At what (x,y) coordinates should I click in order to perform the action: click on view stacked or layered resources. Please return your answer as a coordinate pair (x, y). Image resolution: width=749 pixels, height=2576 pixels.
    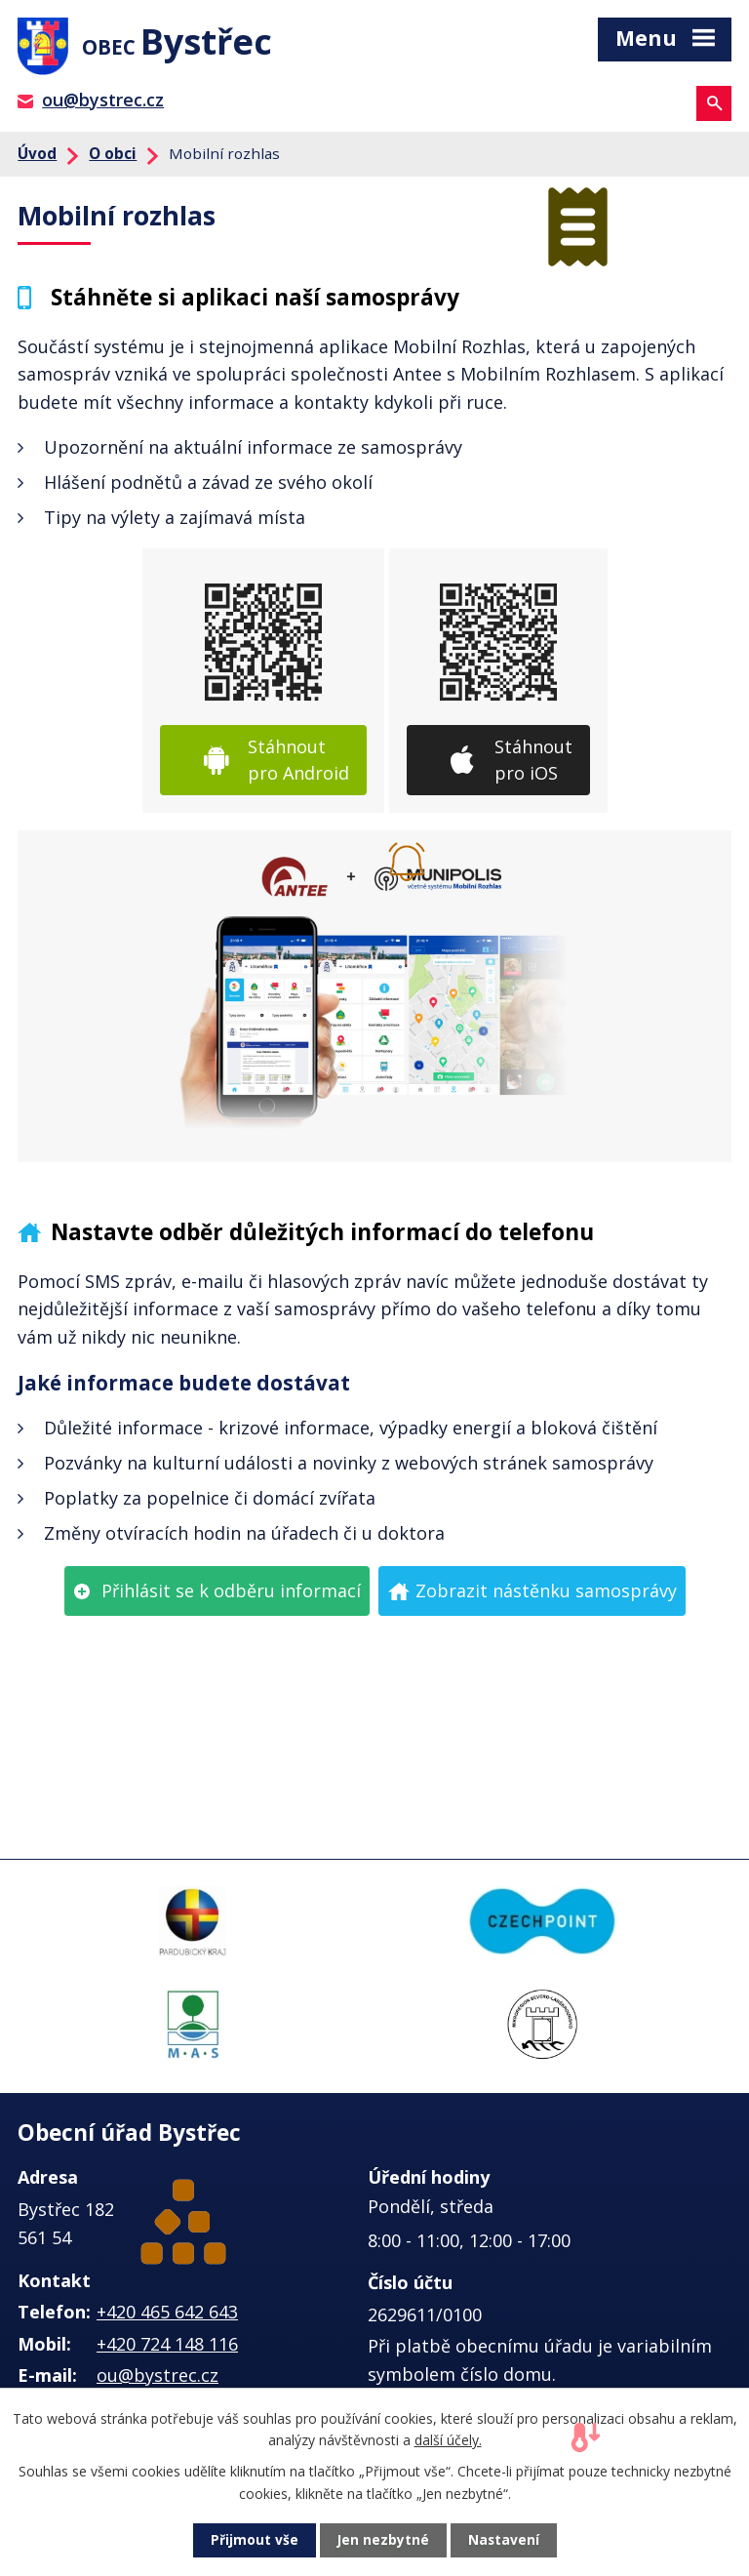
    Looking at the image, I should click on (183, 2222).